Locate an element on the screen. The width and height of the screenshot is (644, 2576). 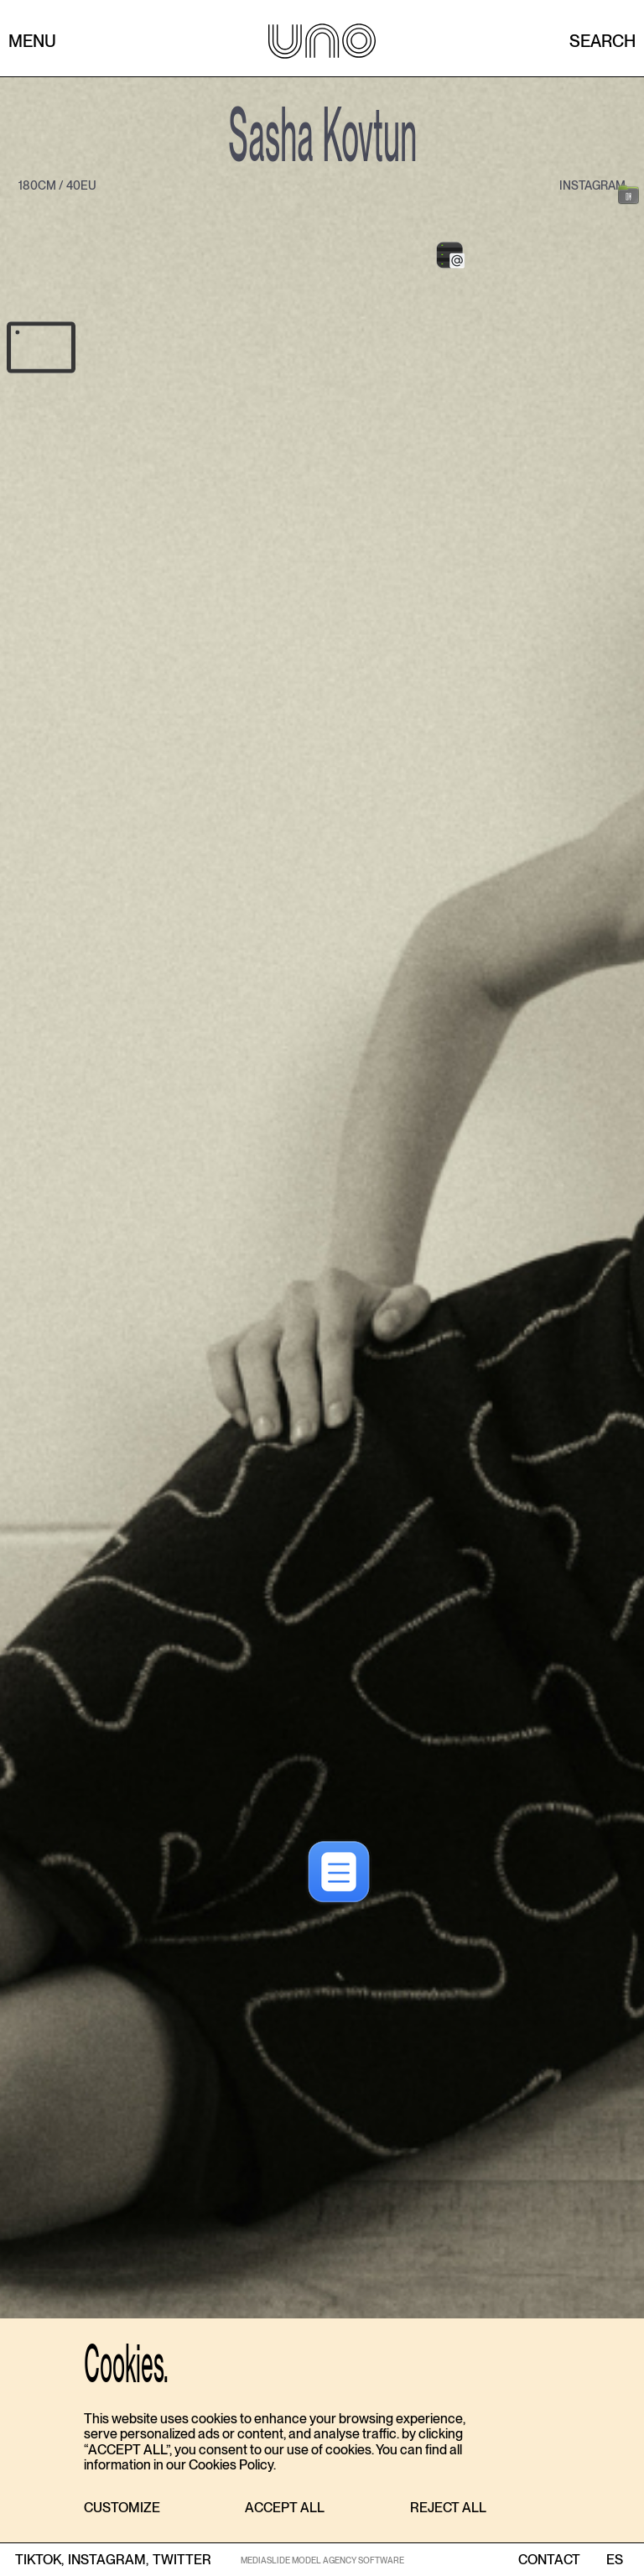
open system actions or shortcuts settings is located at coordinates (339, 1873).